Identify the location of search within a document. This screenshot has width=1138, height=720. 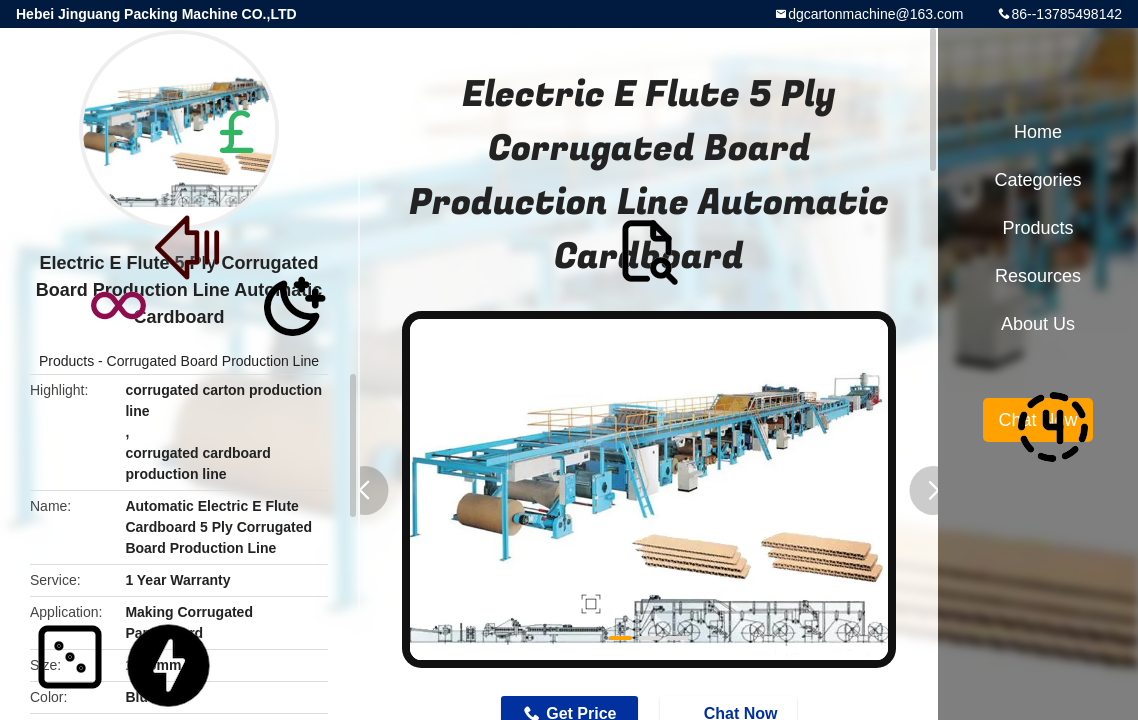
(647, 251).